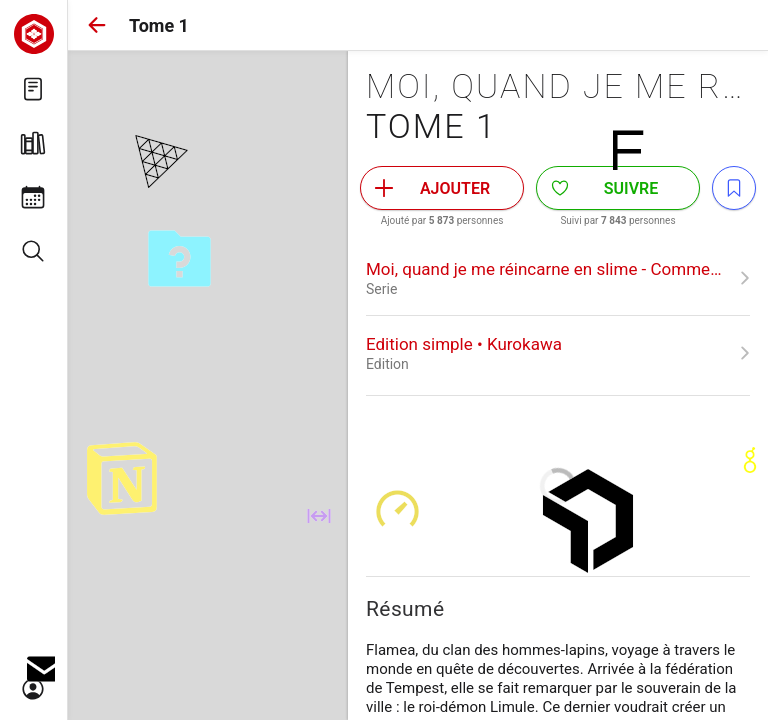 Image resolution: width=768 pixels, height=720 pixels. I want to click on folder with unknown or unrecognized contents, so click(179, 258).